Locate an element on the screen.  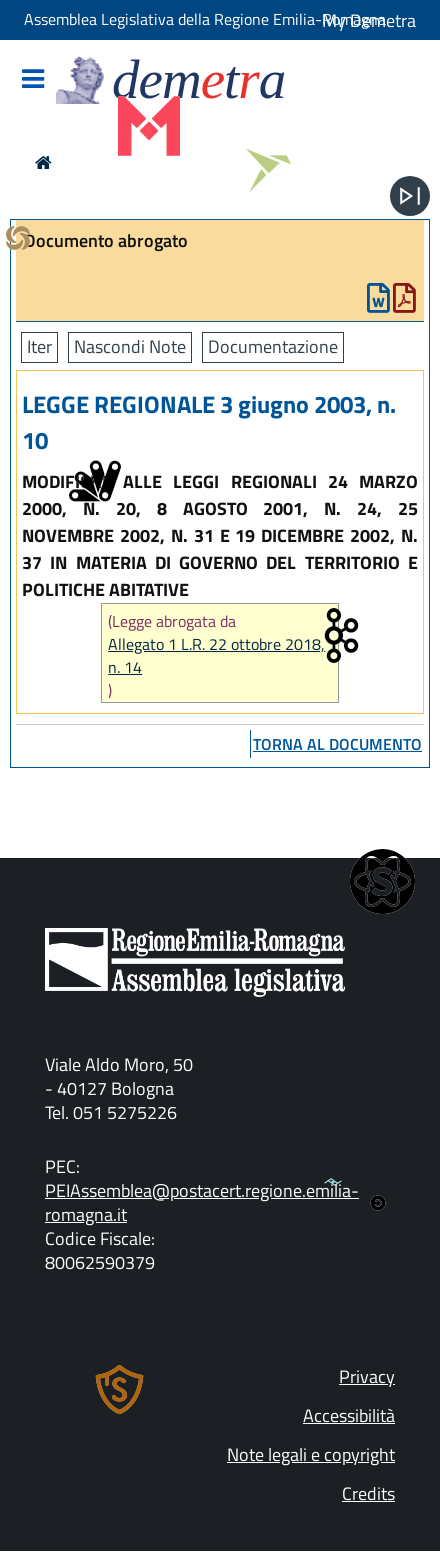
open the sololearn app is located at coordinates (18, 238).